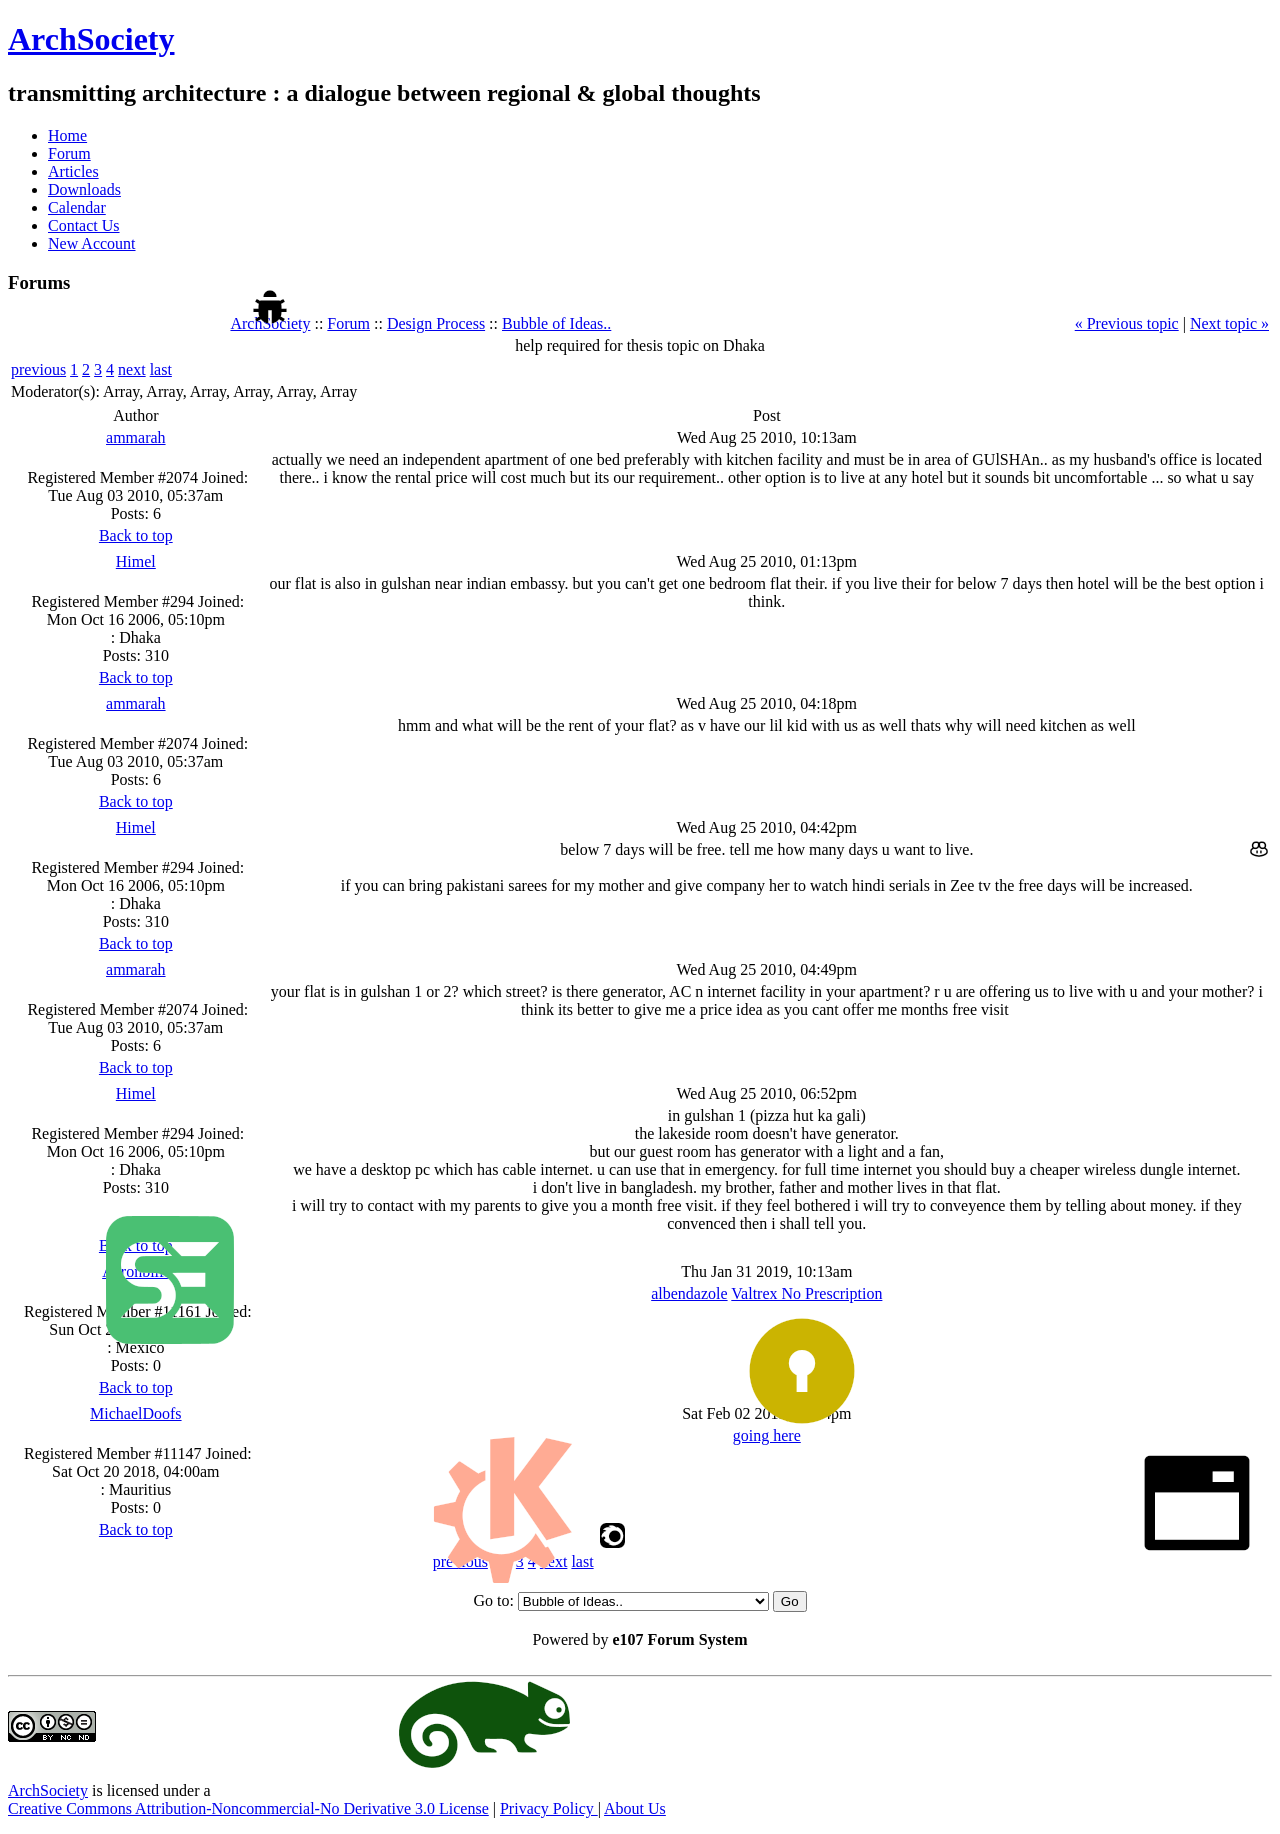 The image size is (1280, 1834). What do you see at coordinates (802, 1371) in the screenshot?
I see `lock or secure a room` at bounding box center [802, 1371].